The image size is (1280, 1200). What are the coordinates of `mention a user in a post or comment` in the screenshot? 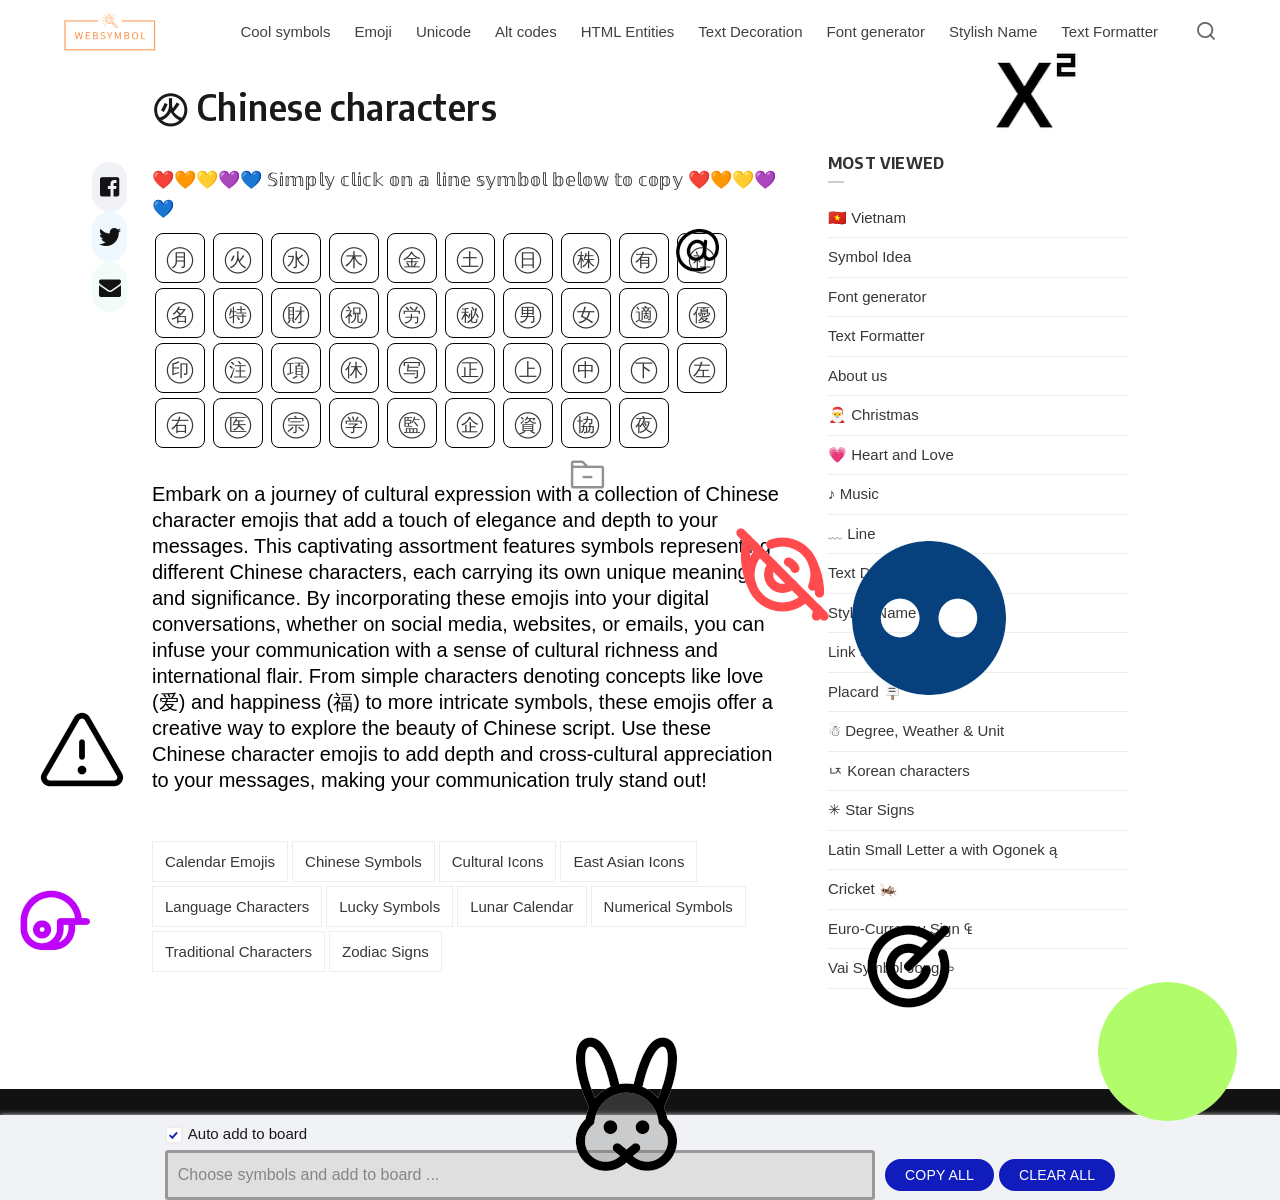 It's located at (697, 250).